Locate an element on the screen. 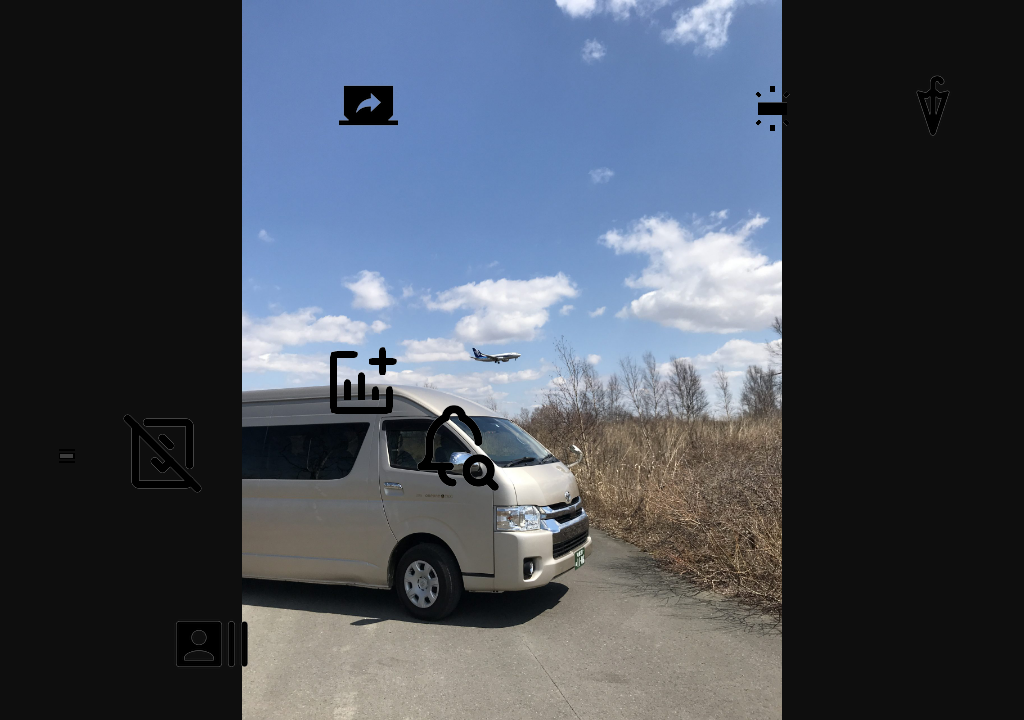  indicates rainy weather conditions is located at coordinates (933, 107).